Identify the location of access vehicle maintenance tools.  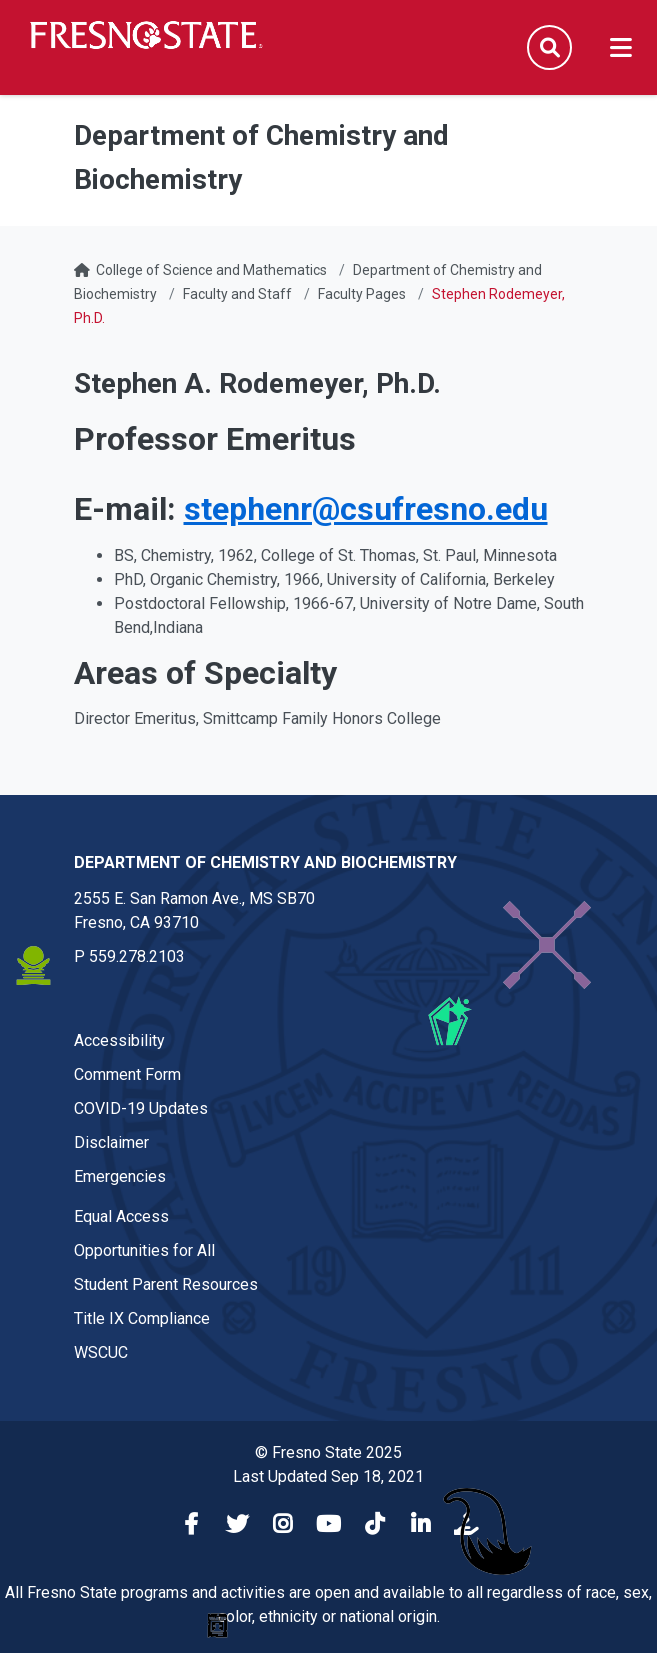
(547, 945).